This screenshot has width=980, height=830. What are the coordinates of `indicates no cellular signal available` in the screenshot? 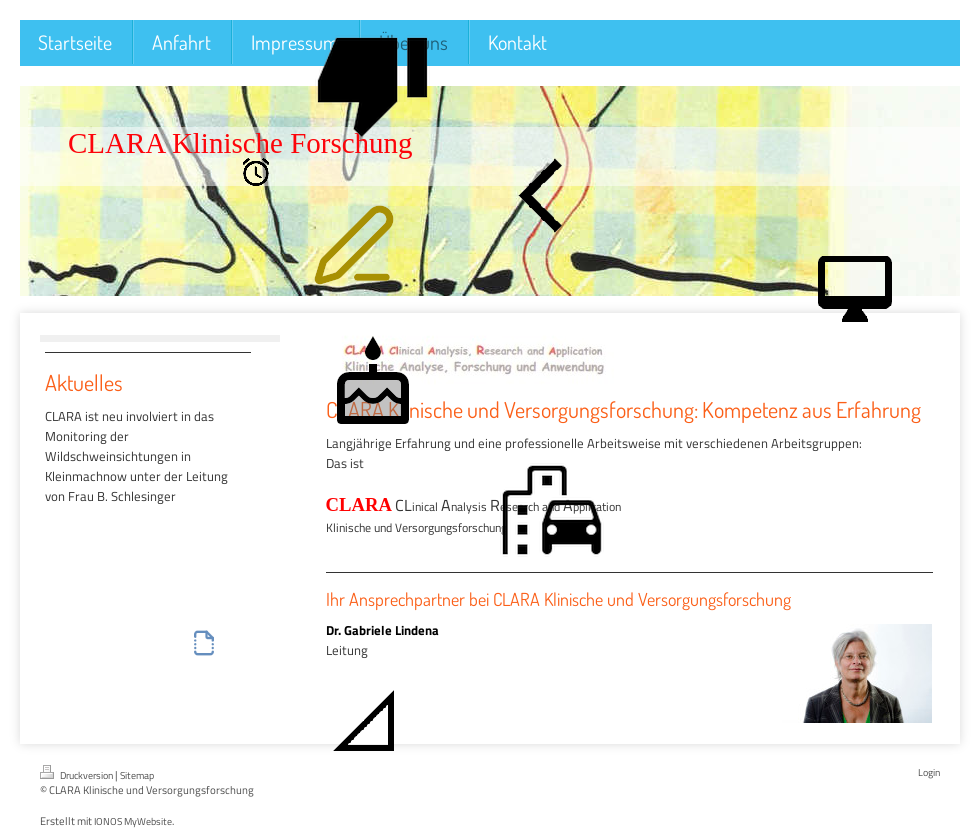 It's located at (363, 720).